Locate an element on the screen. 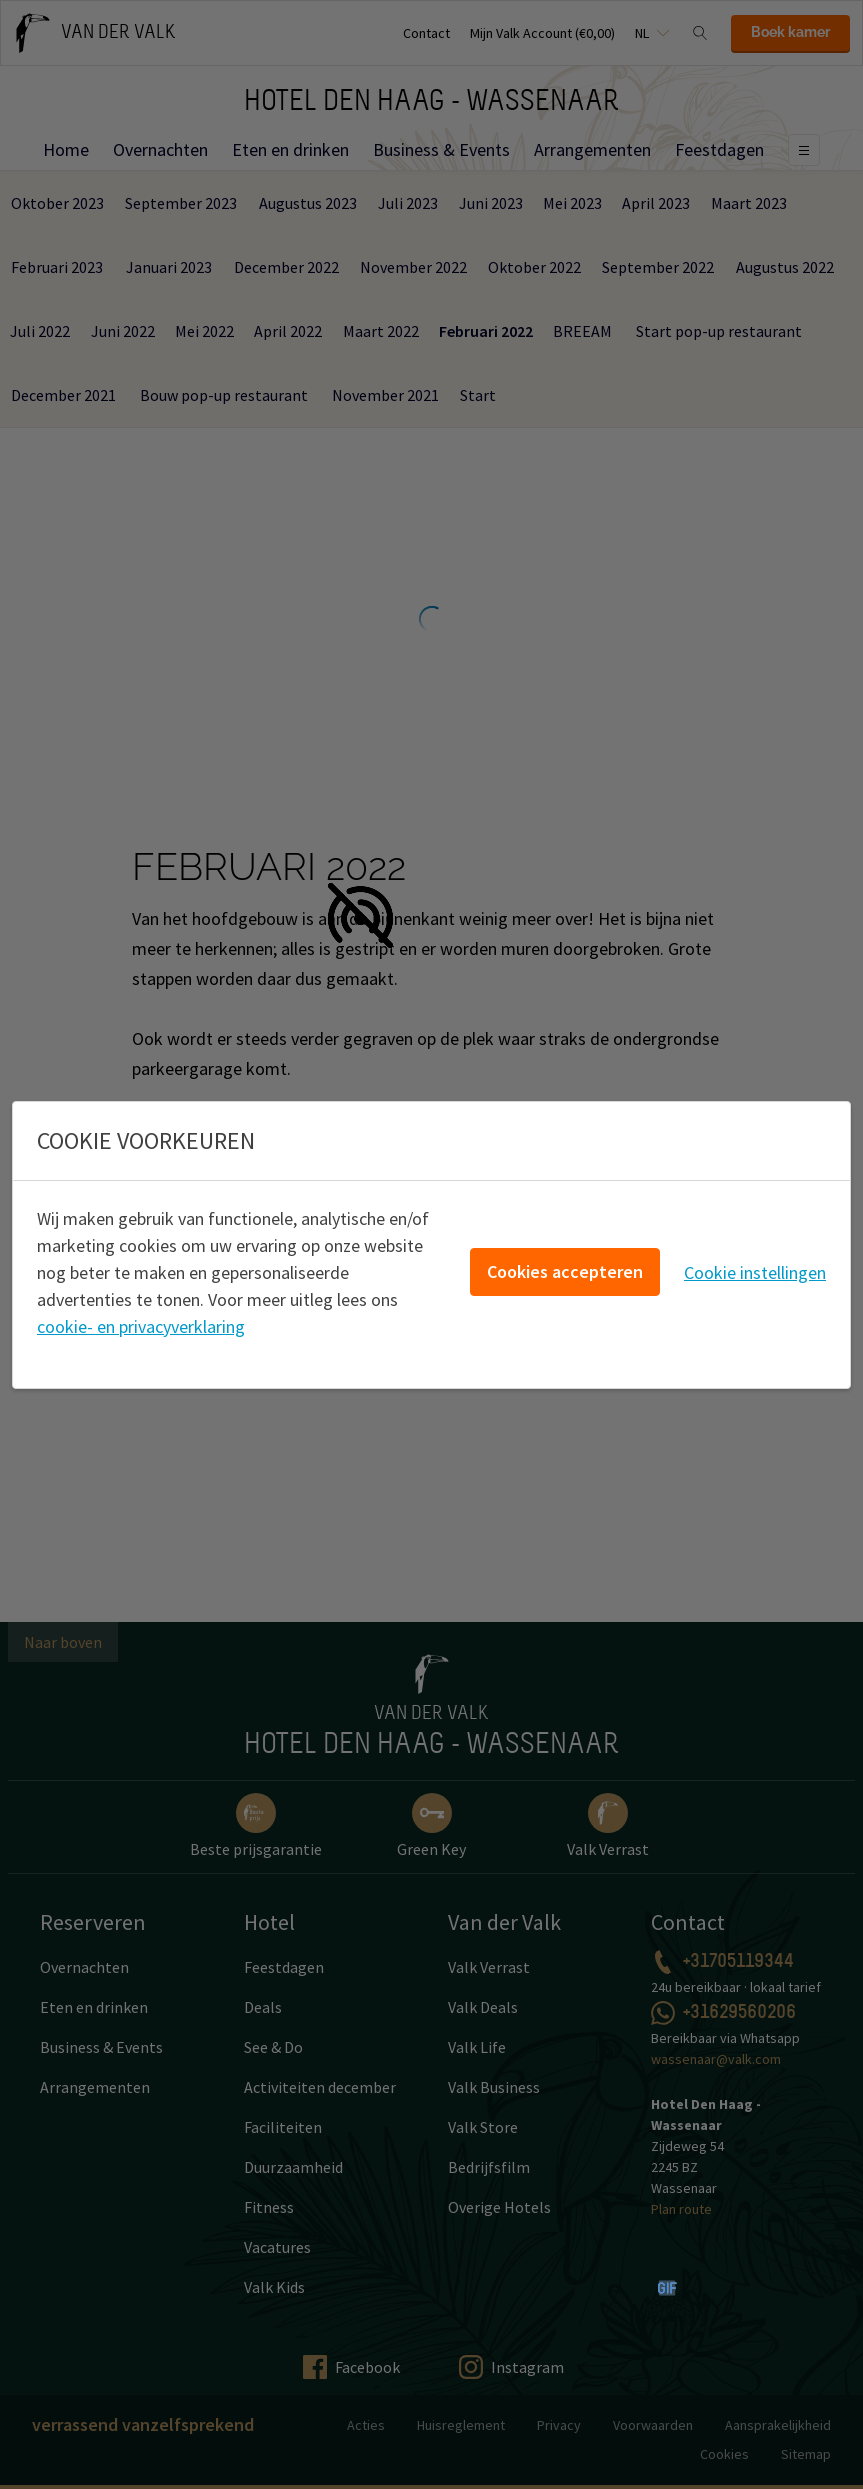  disable broadcasting or streaming is located at coordinates (360, 915).